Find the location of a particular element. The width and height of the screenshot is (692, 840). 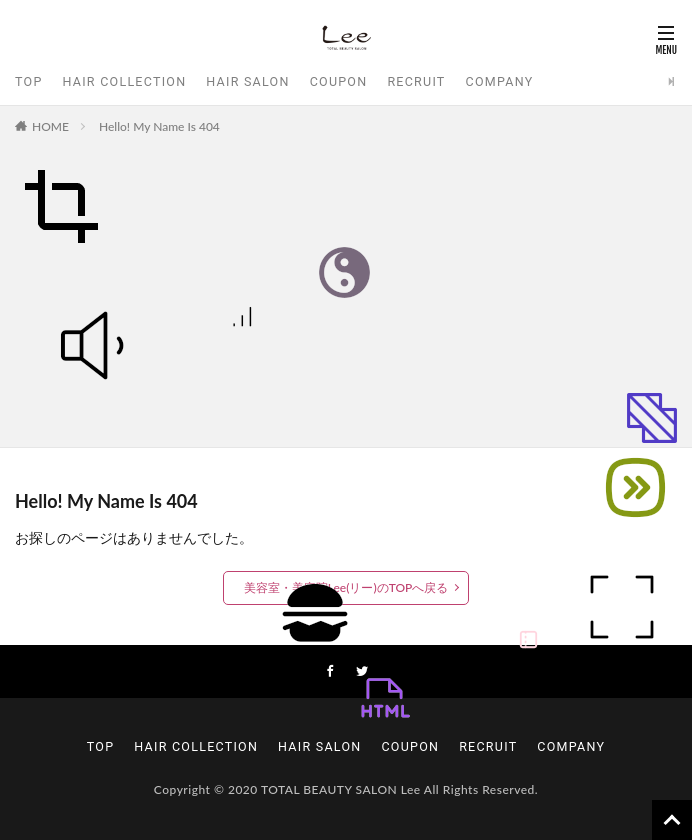

indicates medium cellular signal strength is located at coordinates (252, 311).